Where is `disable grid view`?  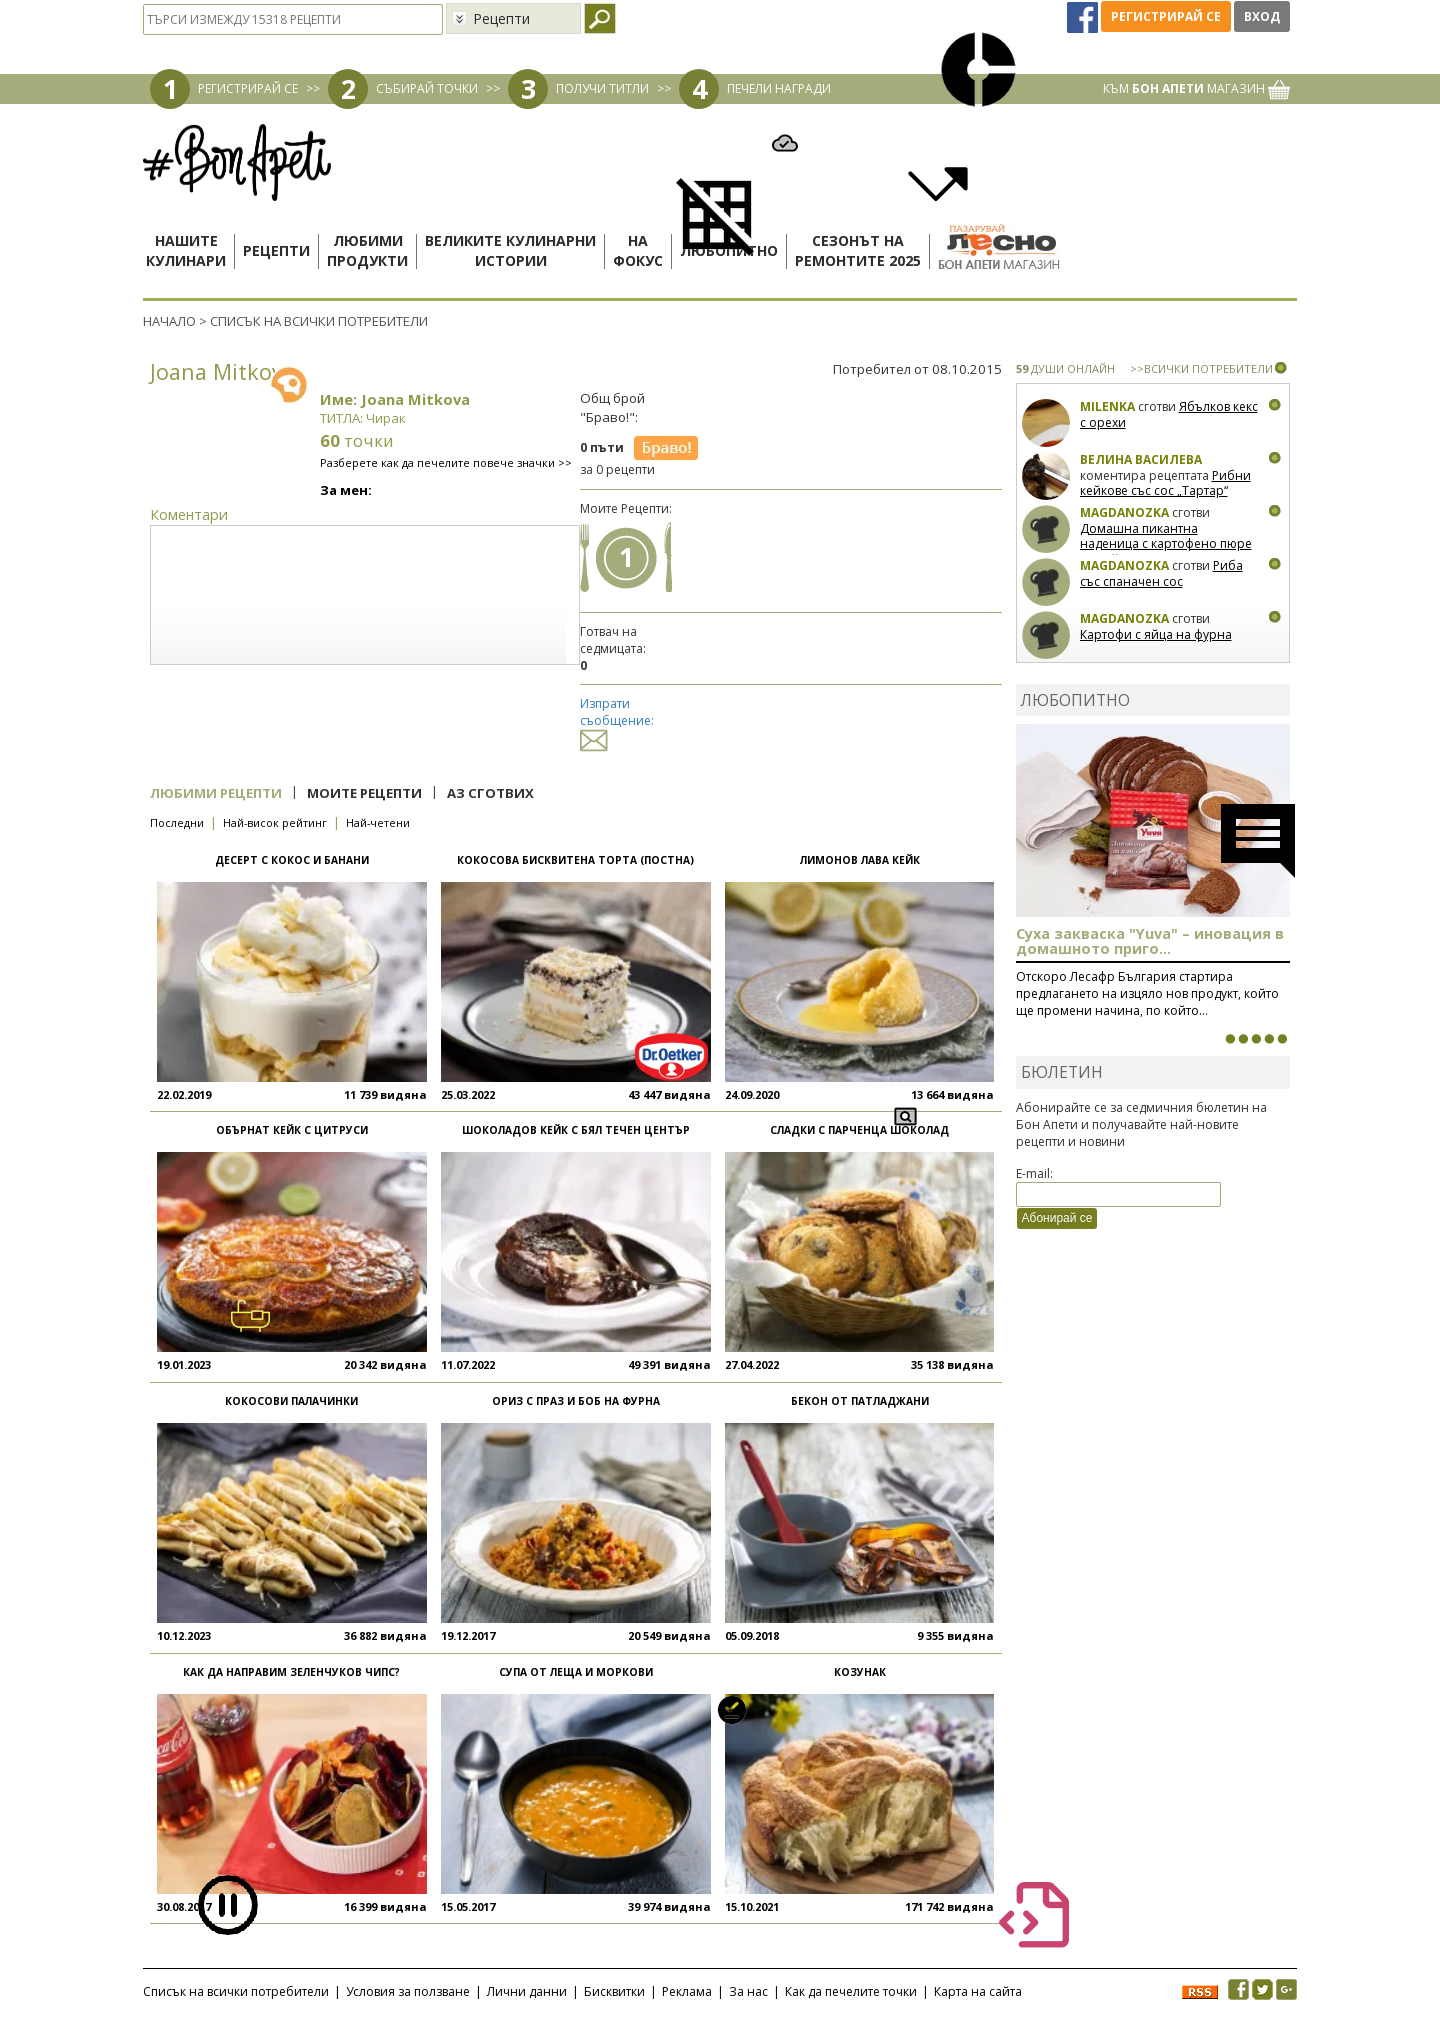 disable grid view is located at coordinates (717, 215).